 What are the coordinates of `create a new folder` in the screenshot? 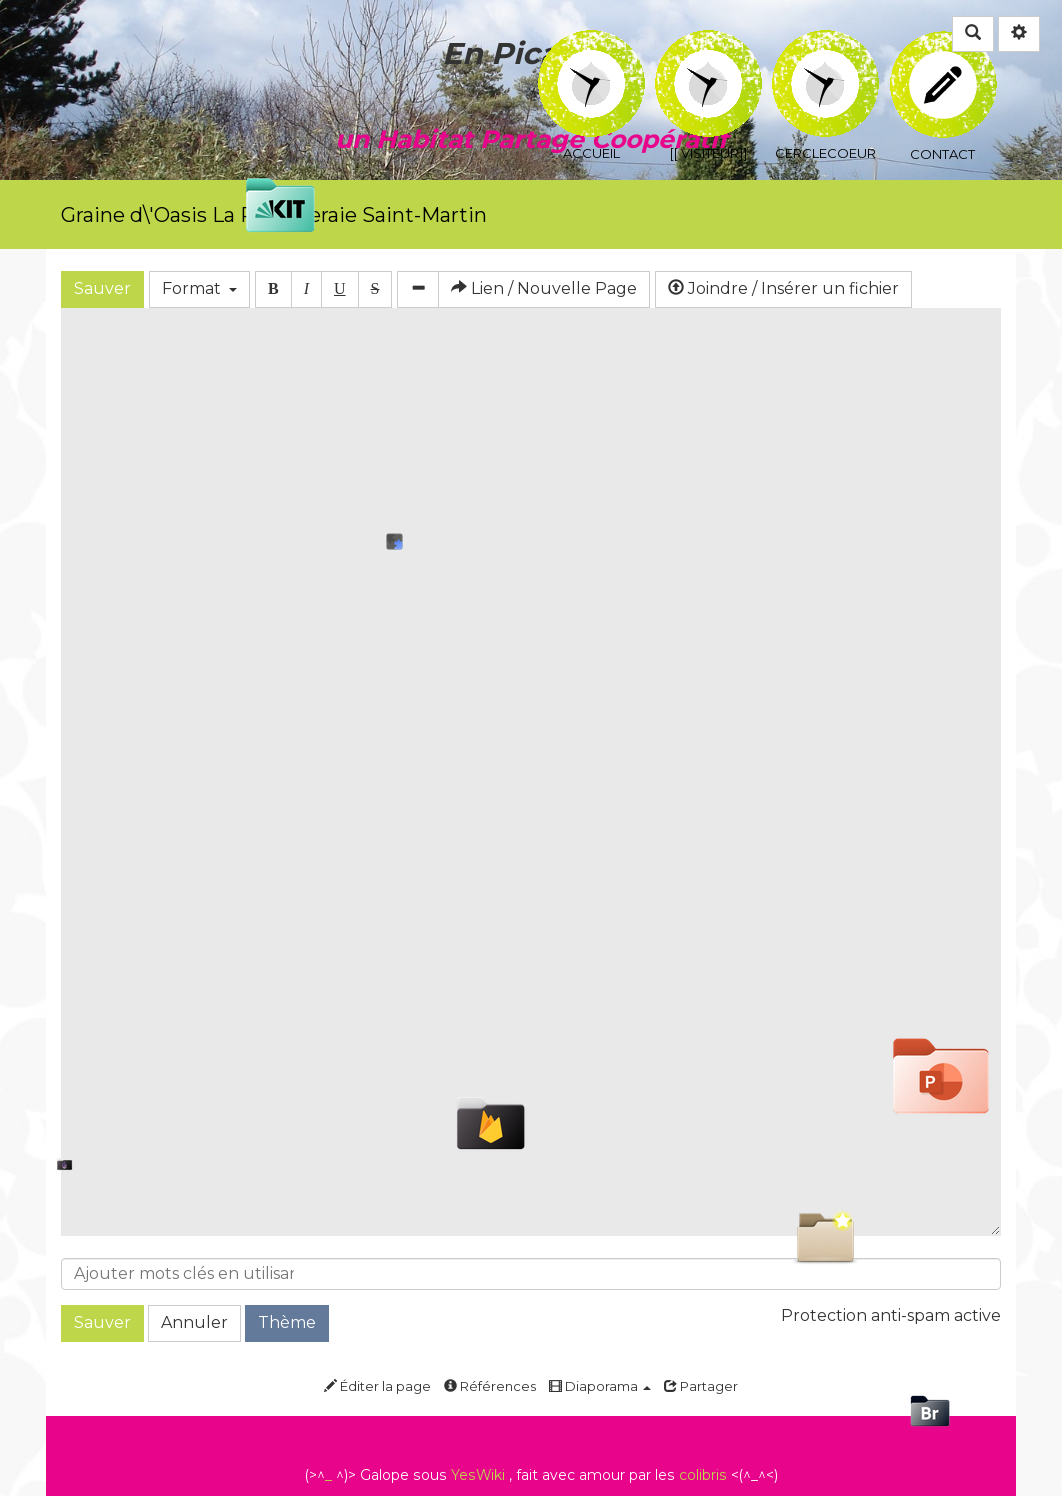 It's located at (825, 1240).